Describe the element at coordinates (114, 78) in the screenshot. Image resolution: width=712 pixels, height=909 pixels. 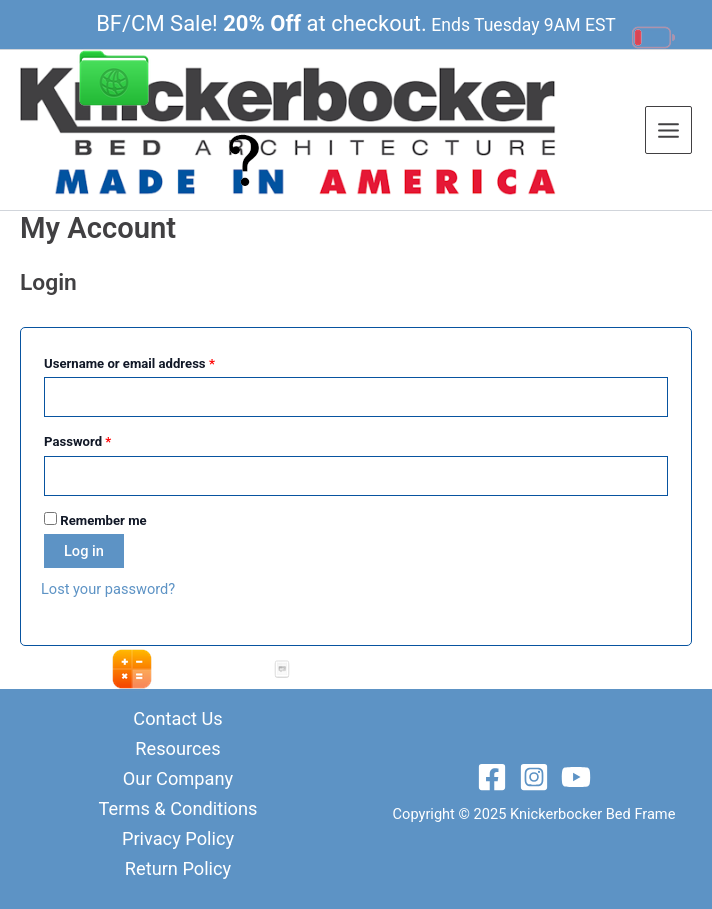
I see `folder containing html web files` at that location.